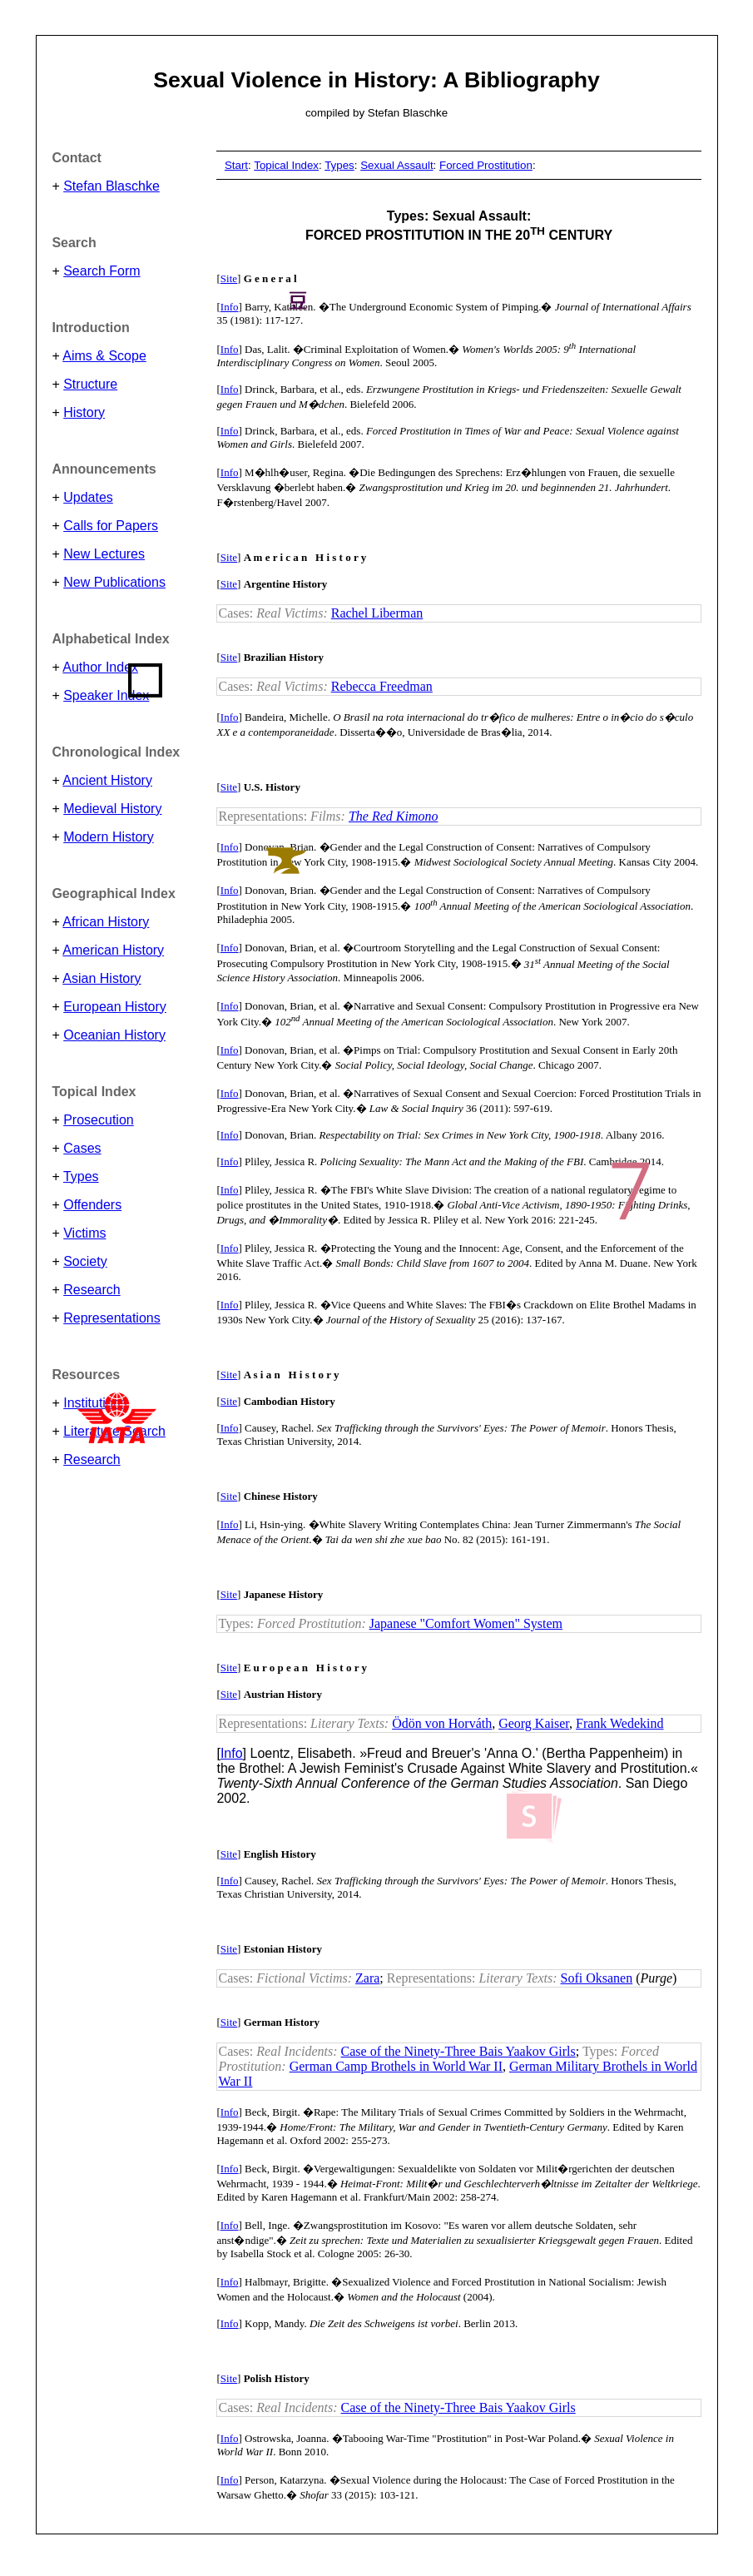 The width and height of the screenshot is (753, 2576). What do you see at coordinates (285, 861) in the screenshot?
I see `visit curseforge for game mods and addons` at bounding box center [285, 861].